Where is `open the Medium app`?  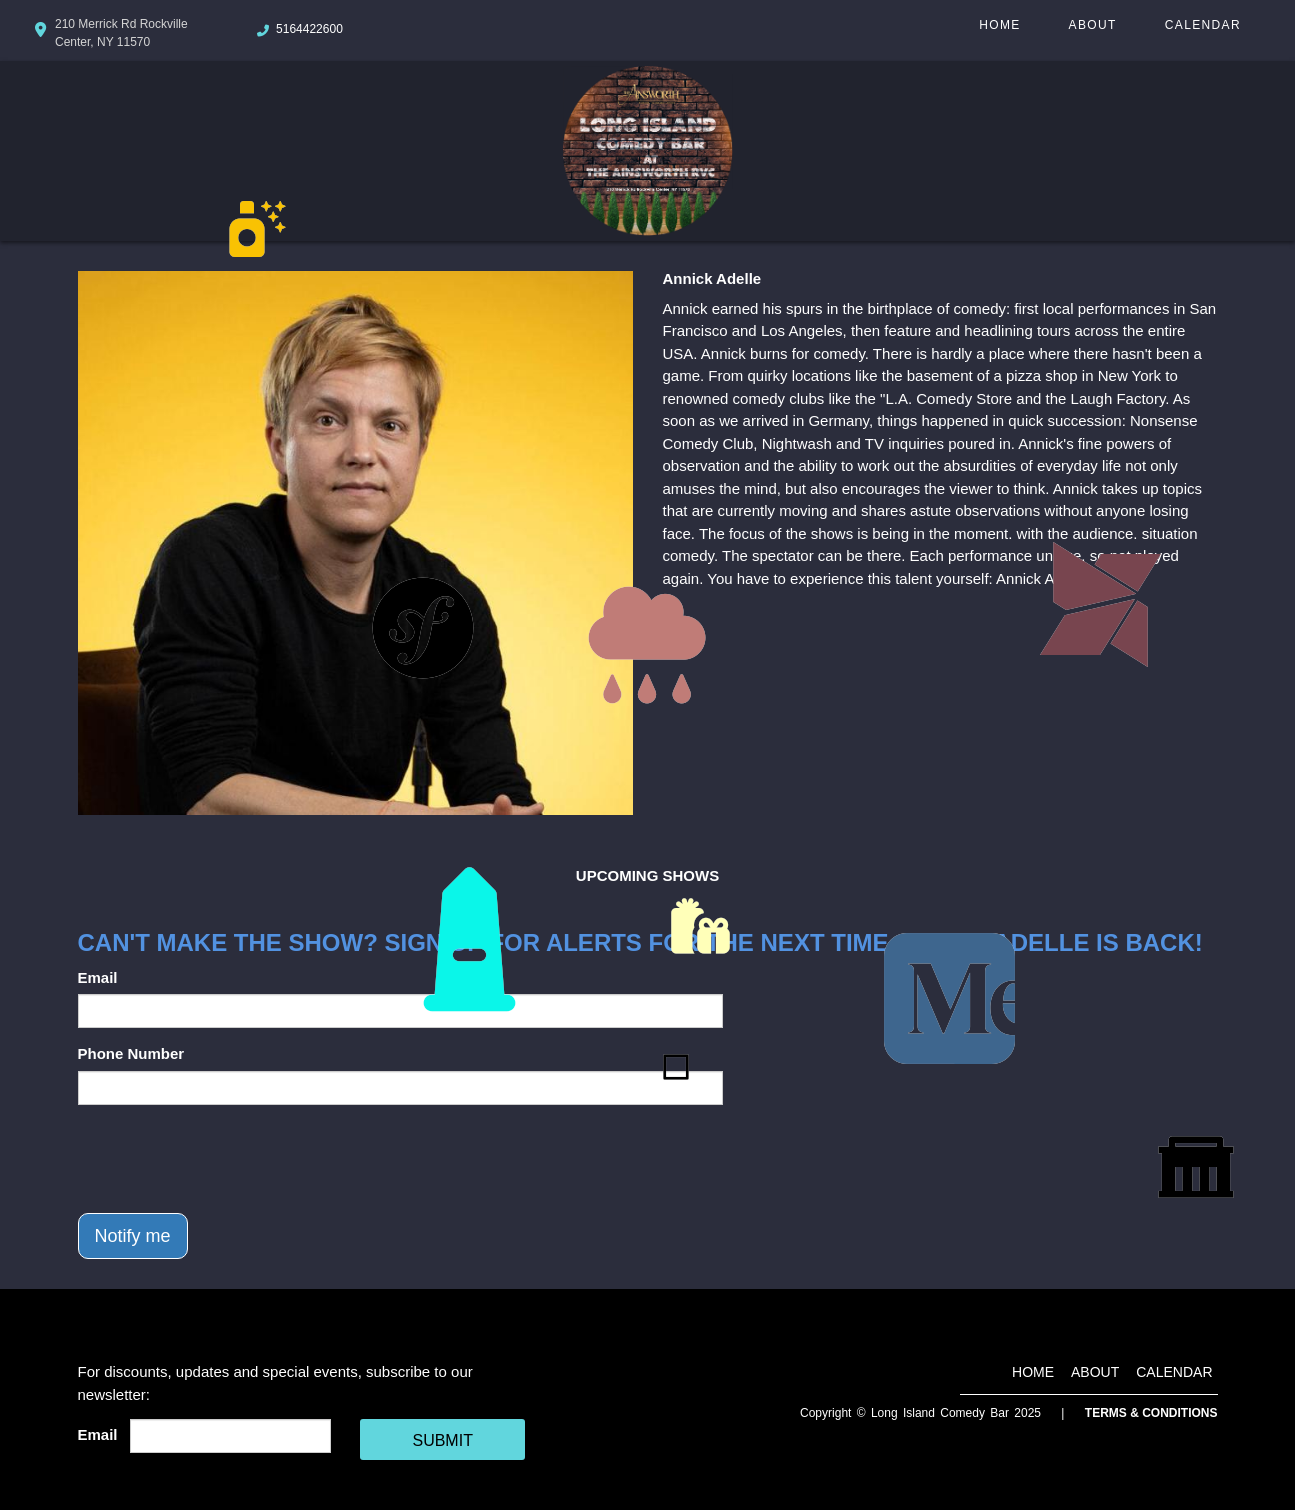 open the Medium app is located at coordinates (949, 998).